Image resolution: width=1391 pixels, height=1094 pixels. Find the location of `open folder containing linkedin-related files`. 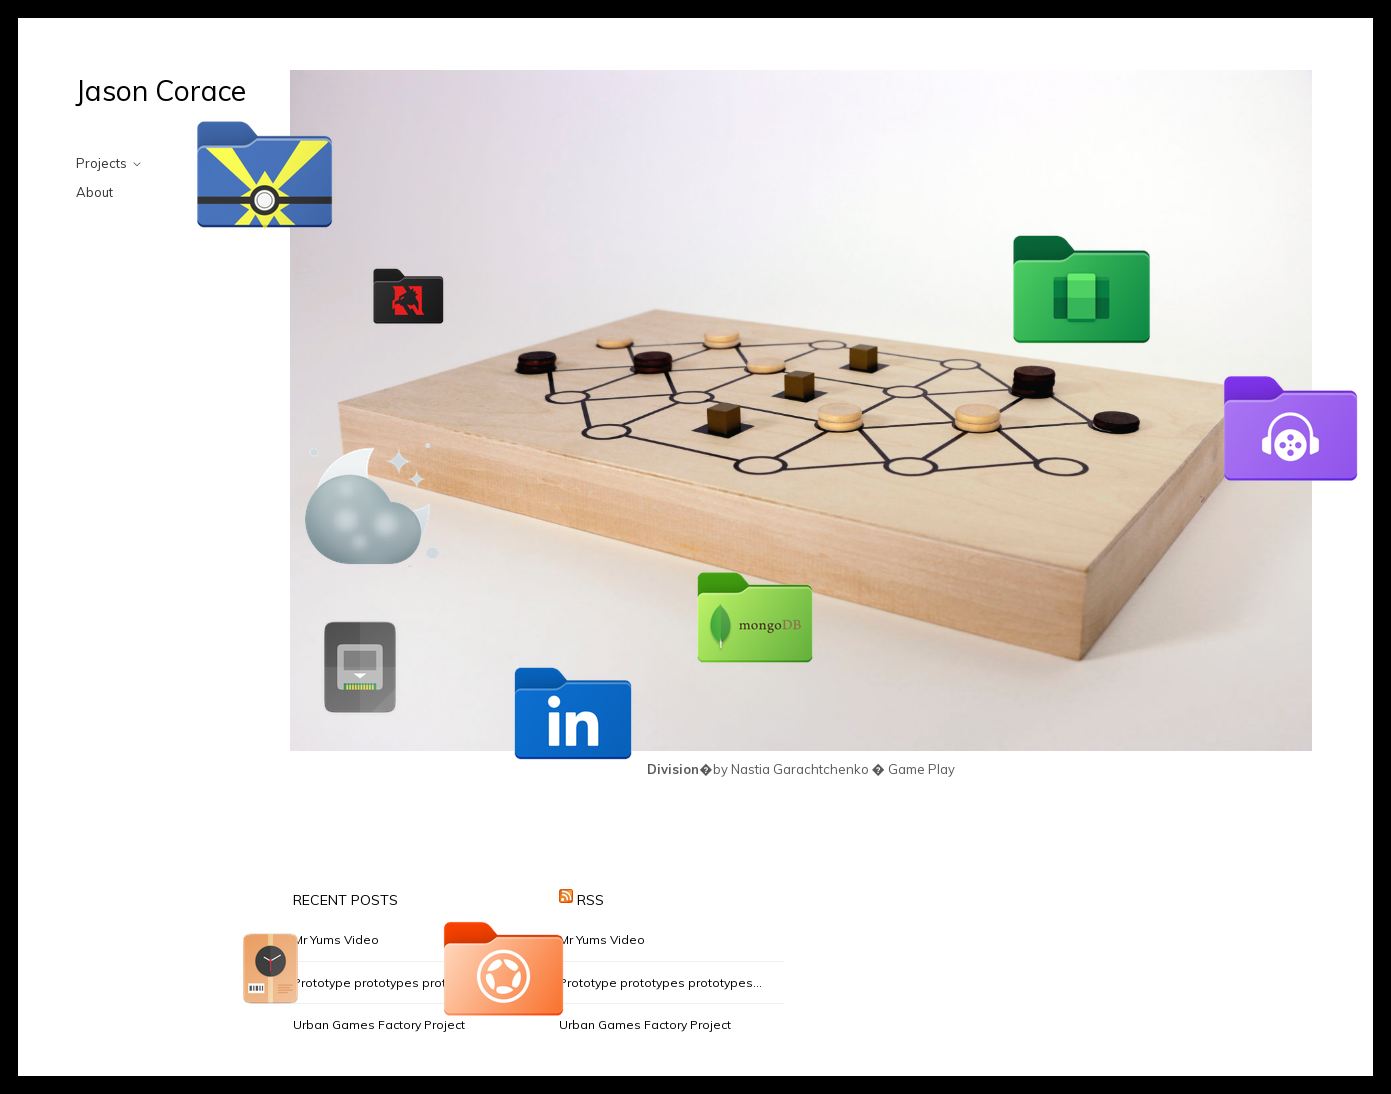

open folder containing linkedin-related files is located at coordinates (572, 716).